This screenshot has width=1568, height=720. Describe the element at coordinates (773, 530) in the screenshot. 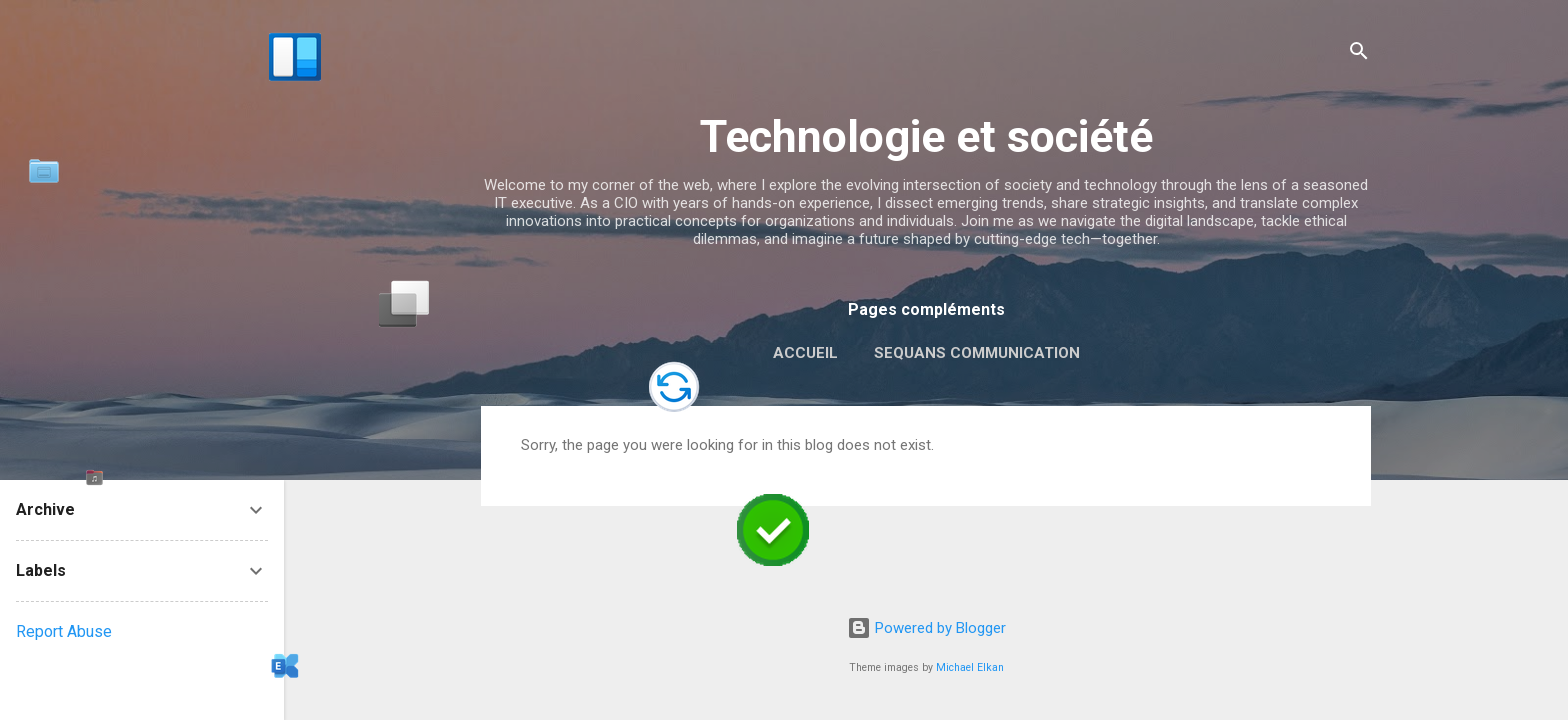

I see `file successfully synced to OneDrive` at that location.